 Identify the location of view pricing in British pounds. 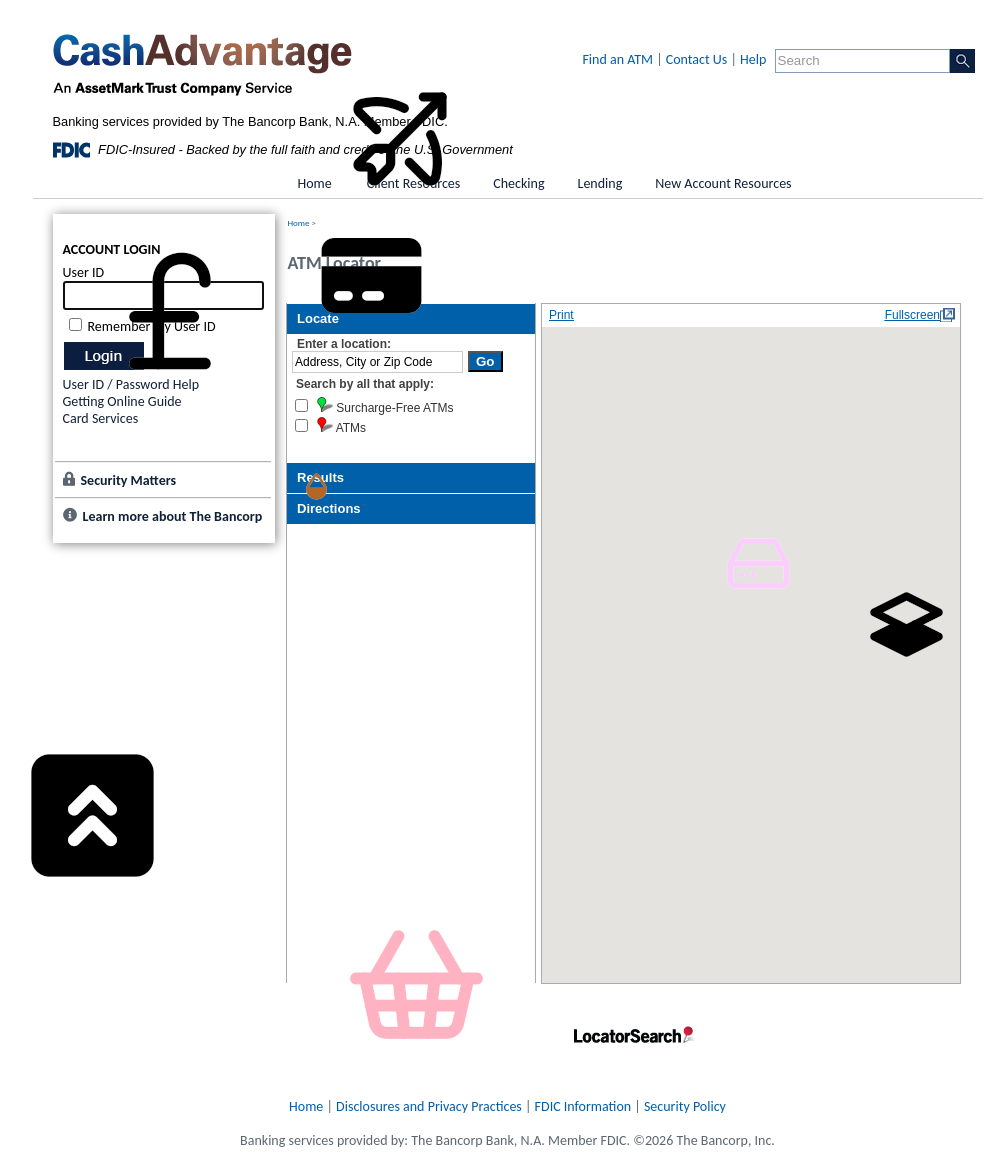
(170, 311).